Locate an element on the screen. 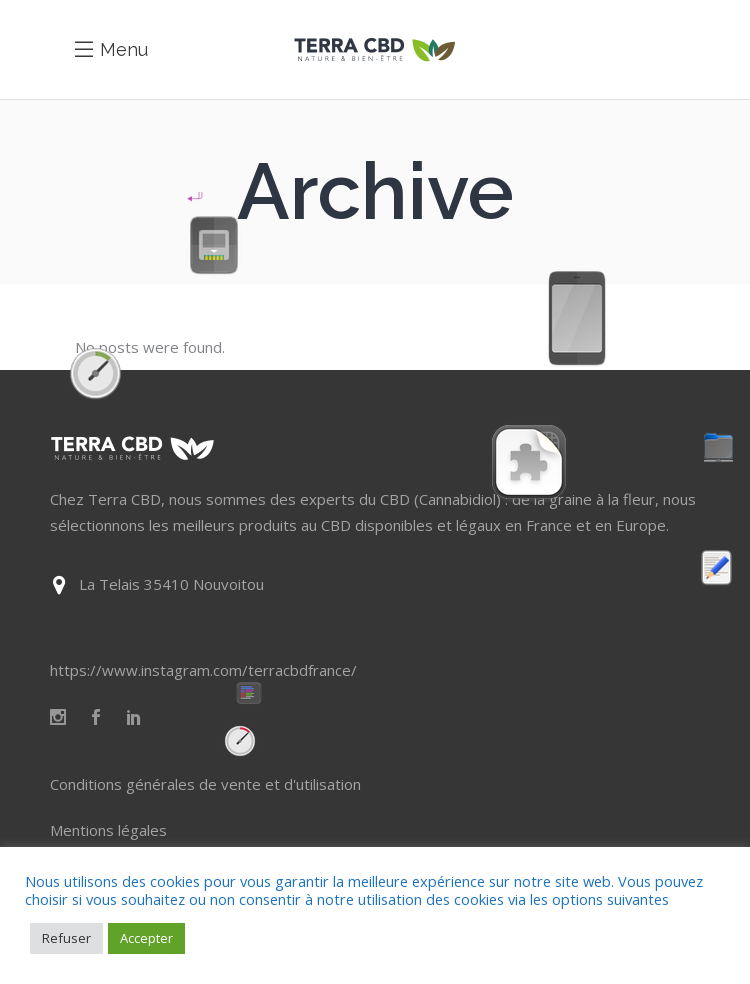  indicates a mobile device or smartphone is located at coordinates (577, 318).